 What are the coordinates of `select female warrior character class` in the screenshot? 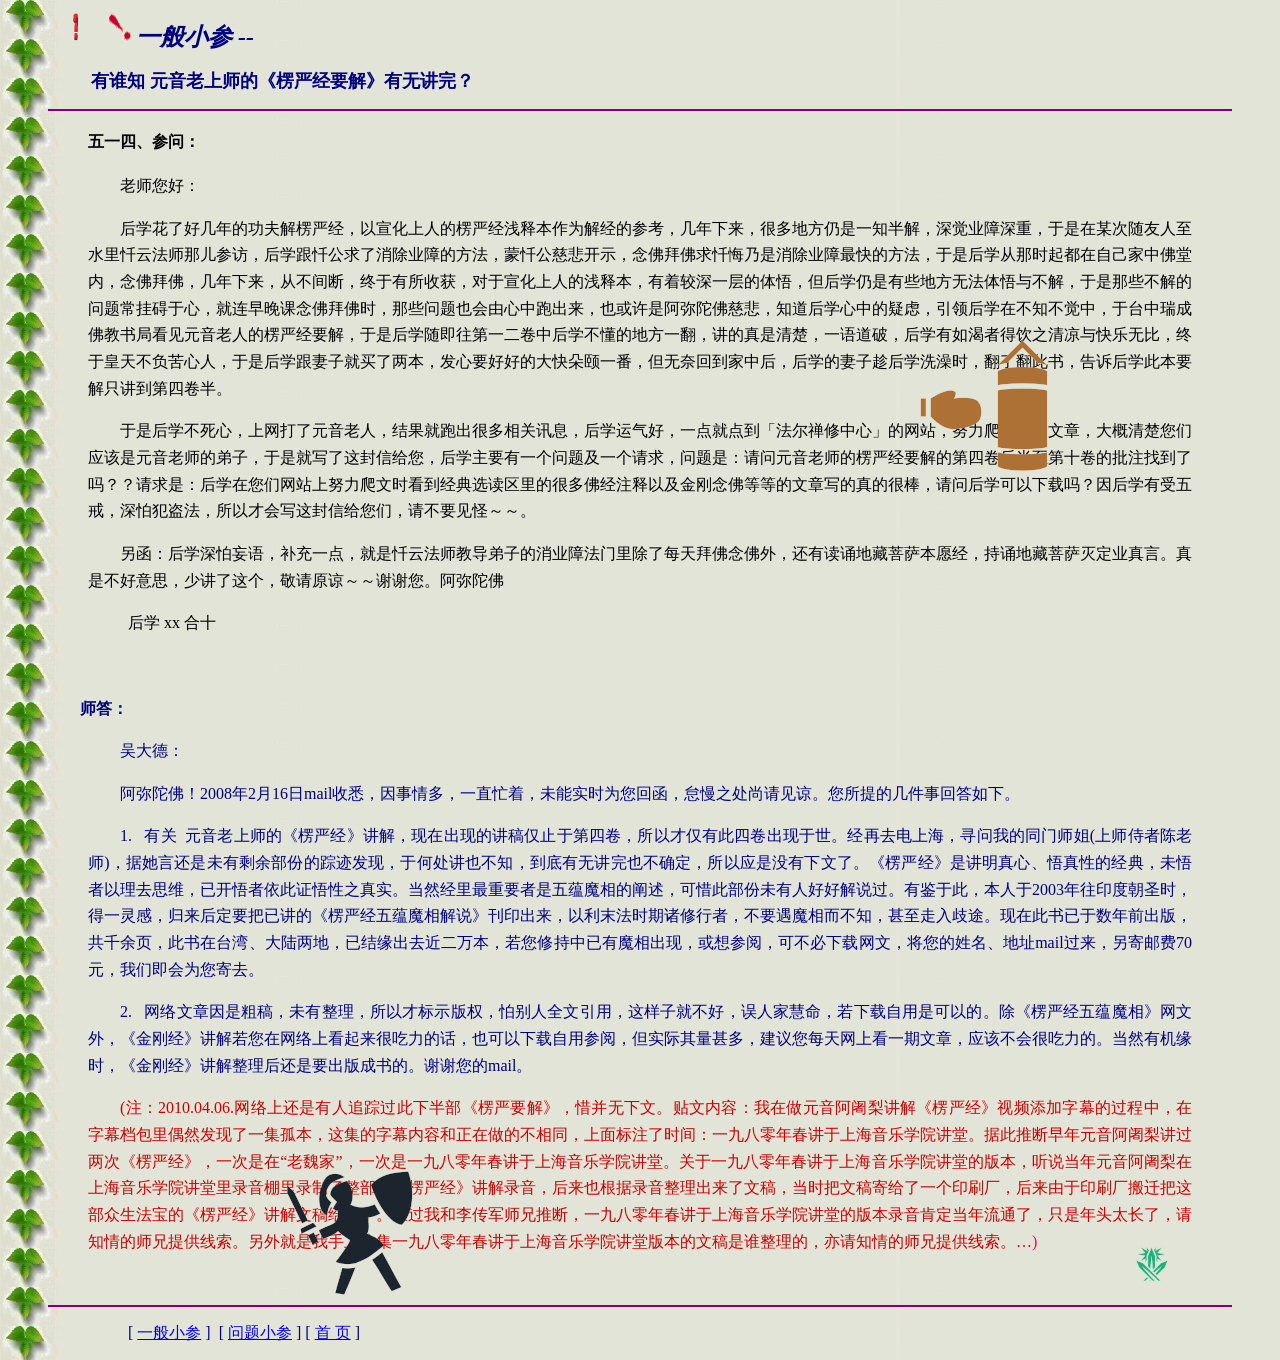 It's located at (351, 1230).